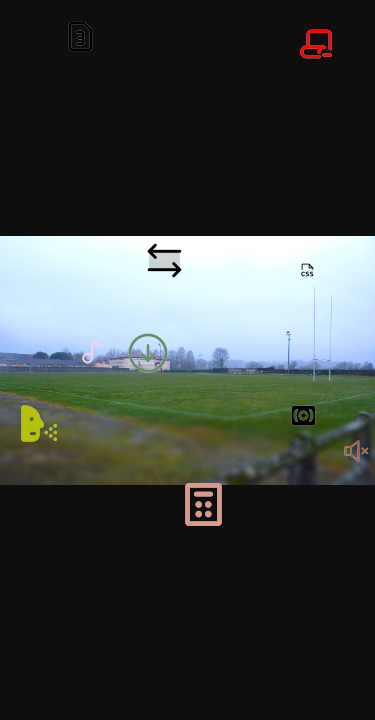  Describe the element at coordinates (92, 352) in the screenshot. I see `access music or audio player` at that location.